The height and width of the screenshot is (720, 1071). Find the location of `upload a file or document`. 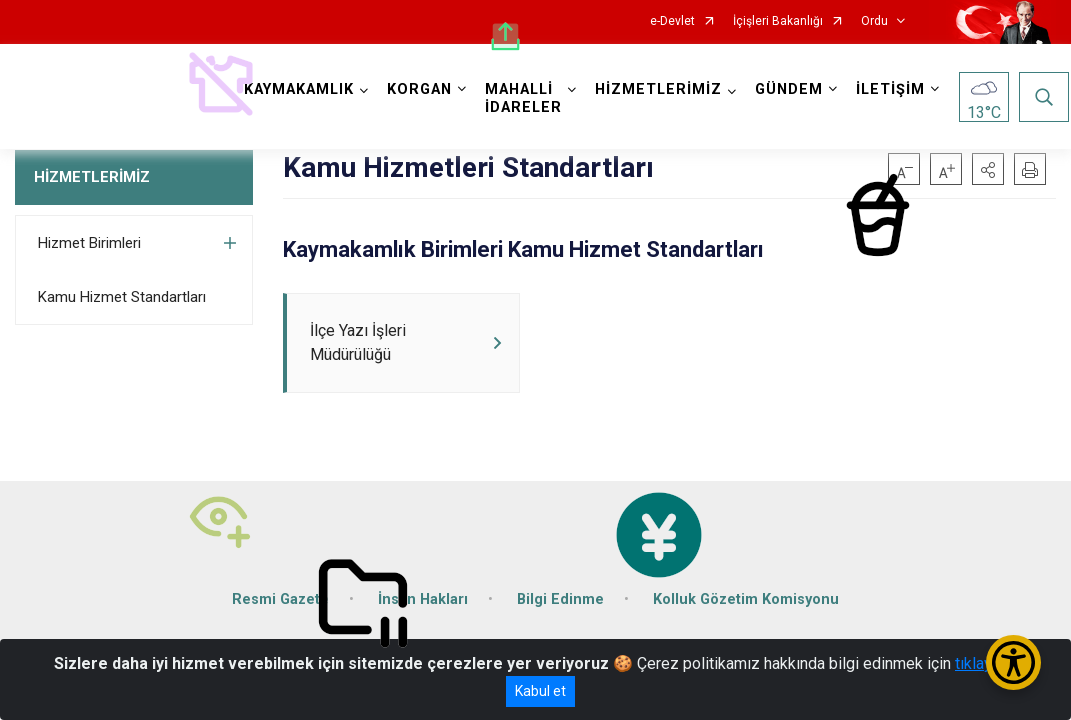

upload a file or document is located at coordinates (505, 37).